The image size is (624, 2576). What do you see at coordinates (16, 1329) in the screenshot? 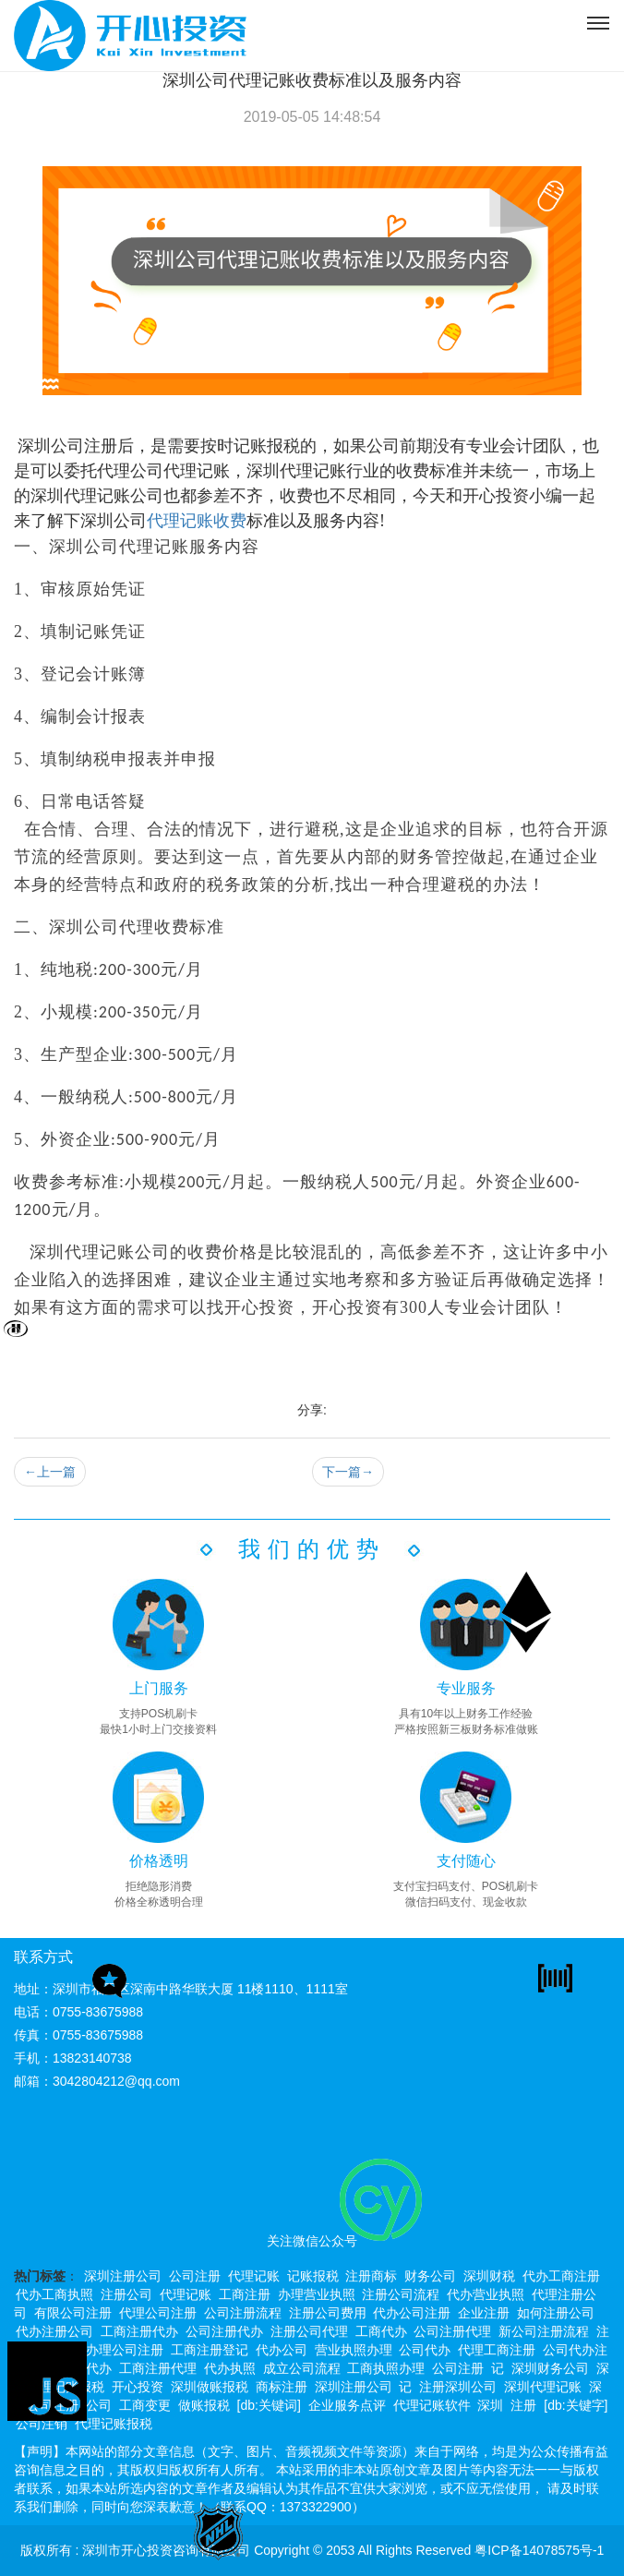
I see `hilton hotels and resorts logo` at bounding box center [16, 1329].